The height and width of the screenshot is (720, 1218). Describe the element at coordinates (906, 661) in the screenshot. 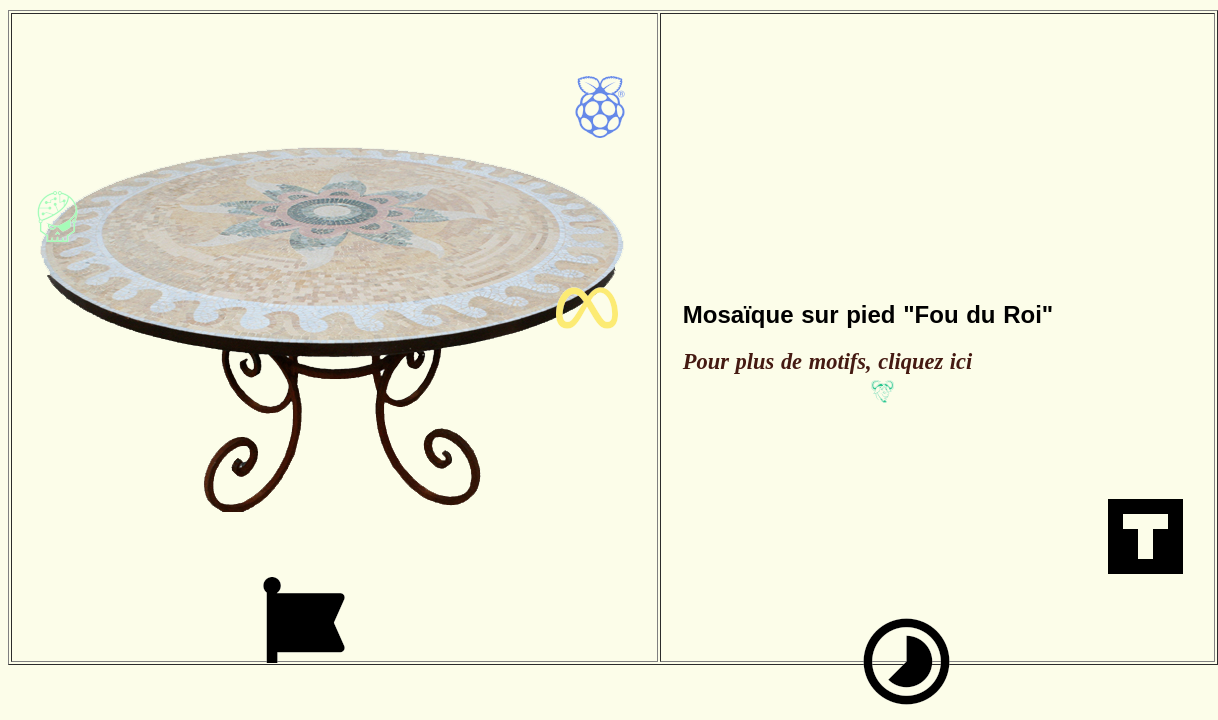

I see `indicates task or download is 50% complete` at that location.